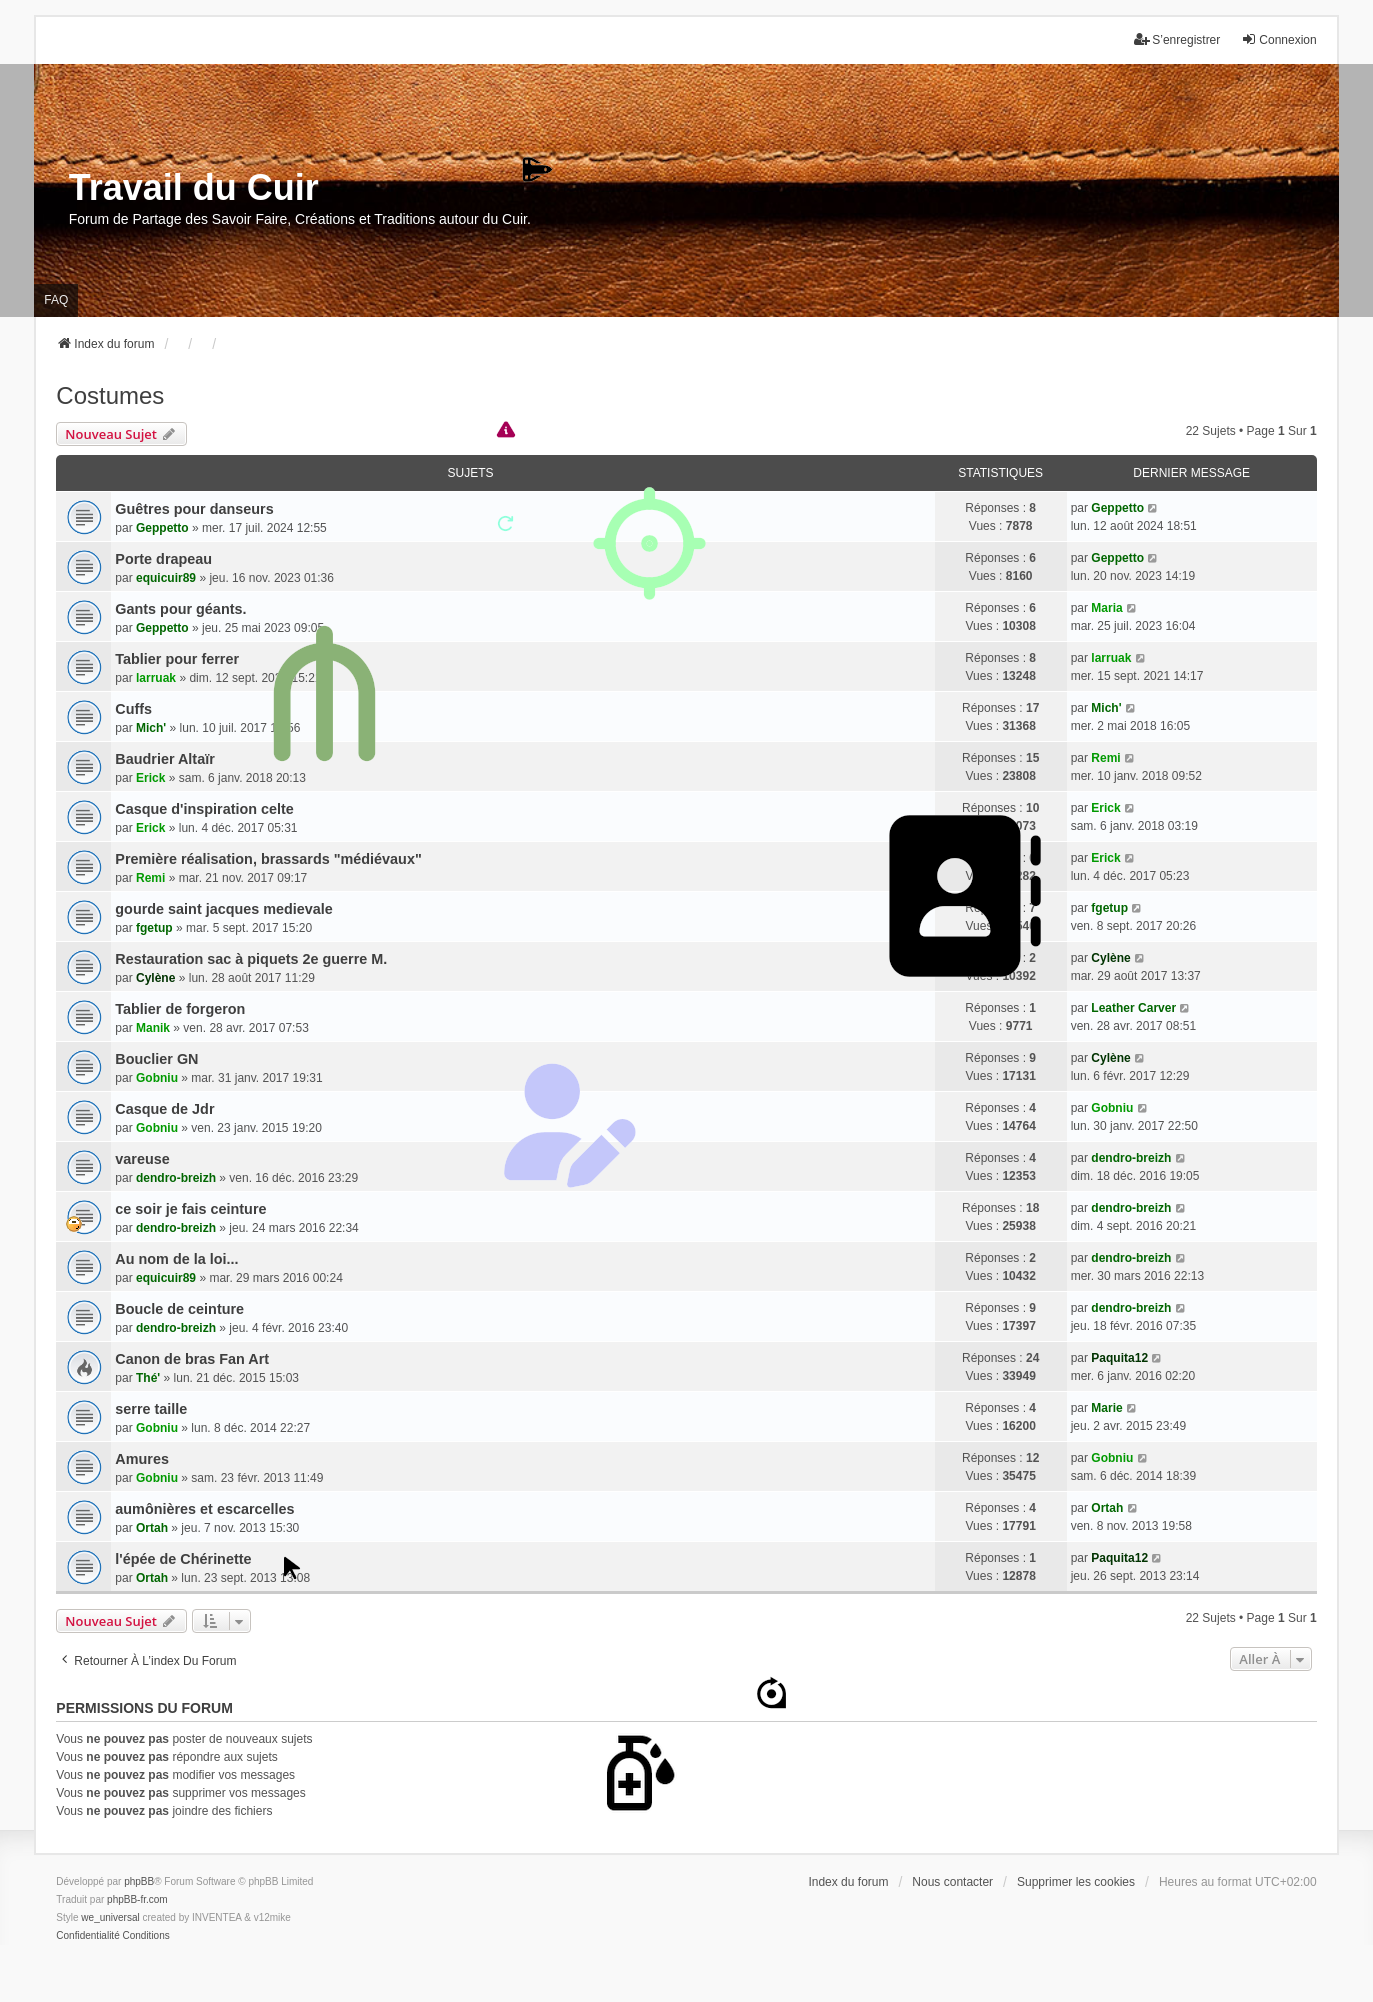  What do you see at coordinates (324, 693) in the screenshot?
I see `indicates azerbaijani manat currency` at bounding box center [324, 693].